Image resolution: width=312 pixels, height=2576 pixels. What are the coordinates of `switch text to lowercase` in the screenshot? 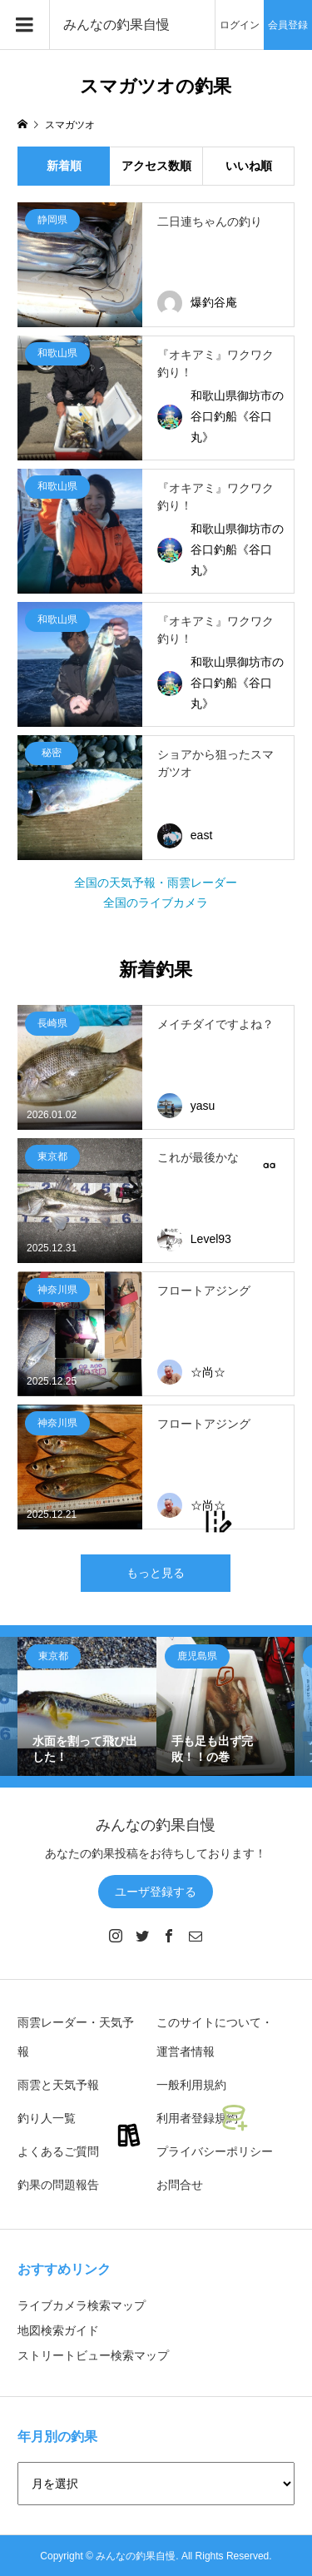 It's located at (269, 1163).